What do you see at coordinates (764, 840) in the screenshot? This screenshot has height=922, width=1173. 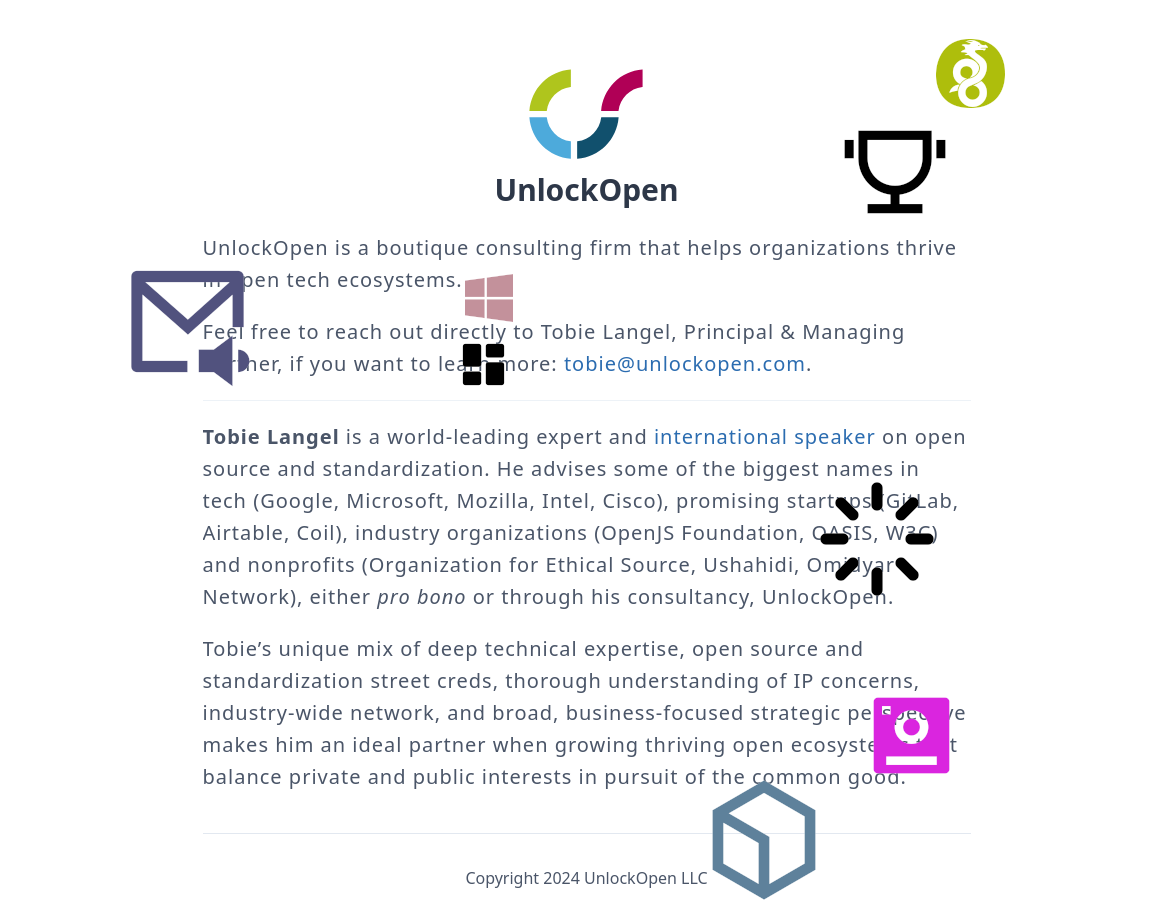 I see `open box app or package tracking` at bounding box center [764, 840].